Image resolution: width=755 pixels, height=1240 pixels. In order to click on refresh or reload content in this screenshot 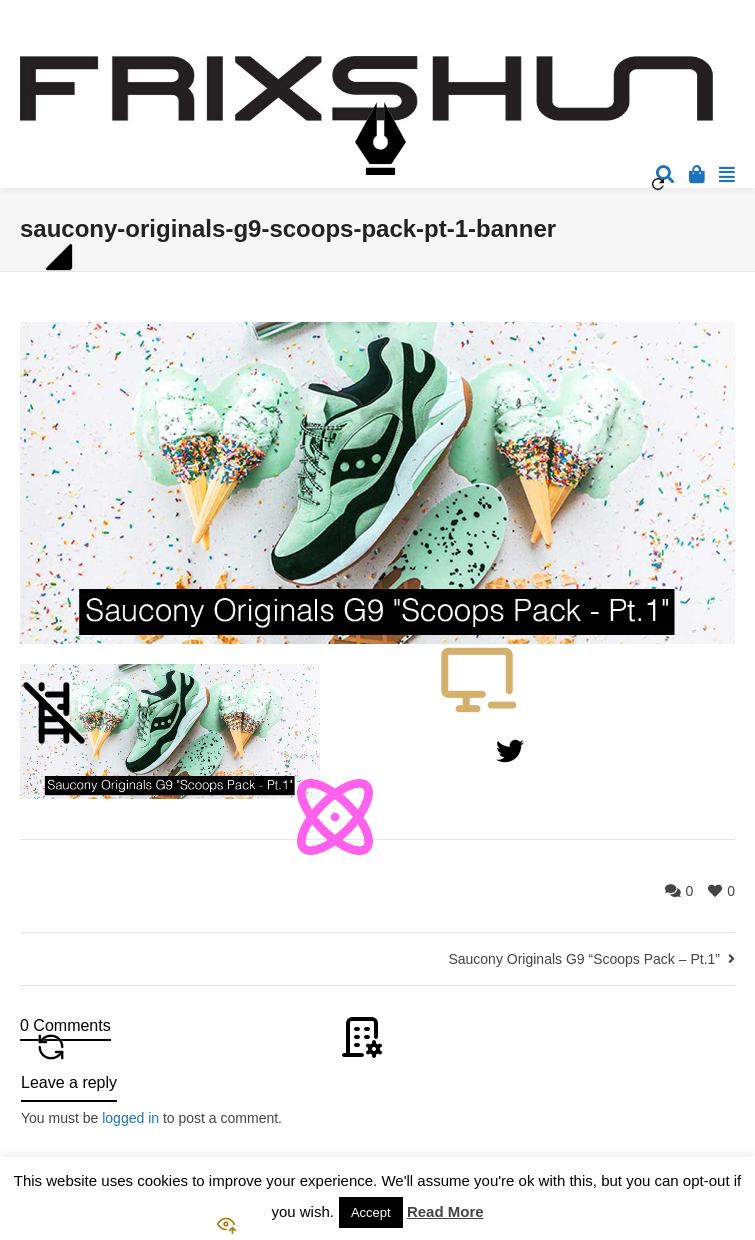, I will do `click(51, 1047)`.